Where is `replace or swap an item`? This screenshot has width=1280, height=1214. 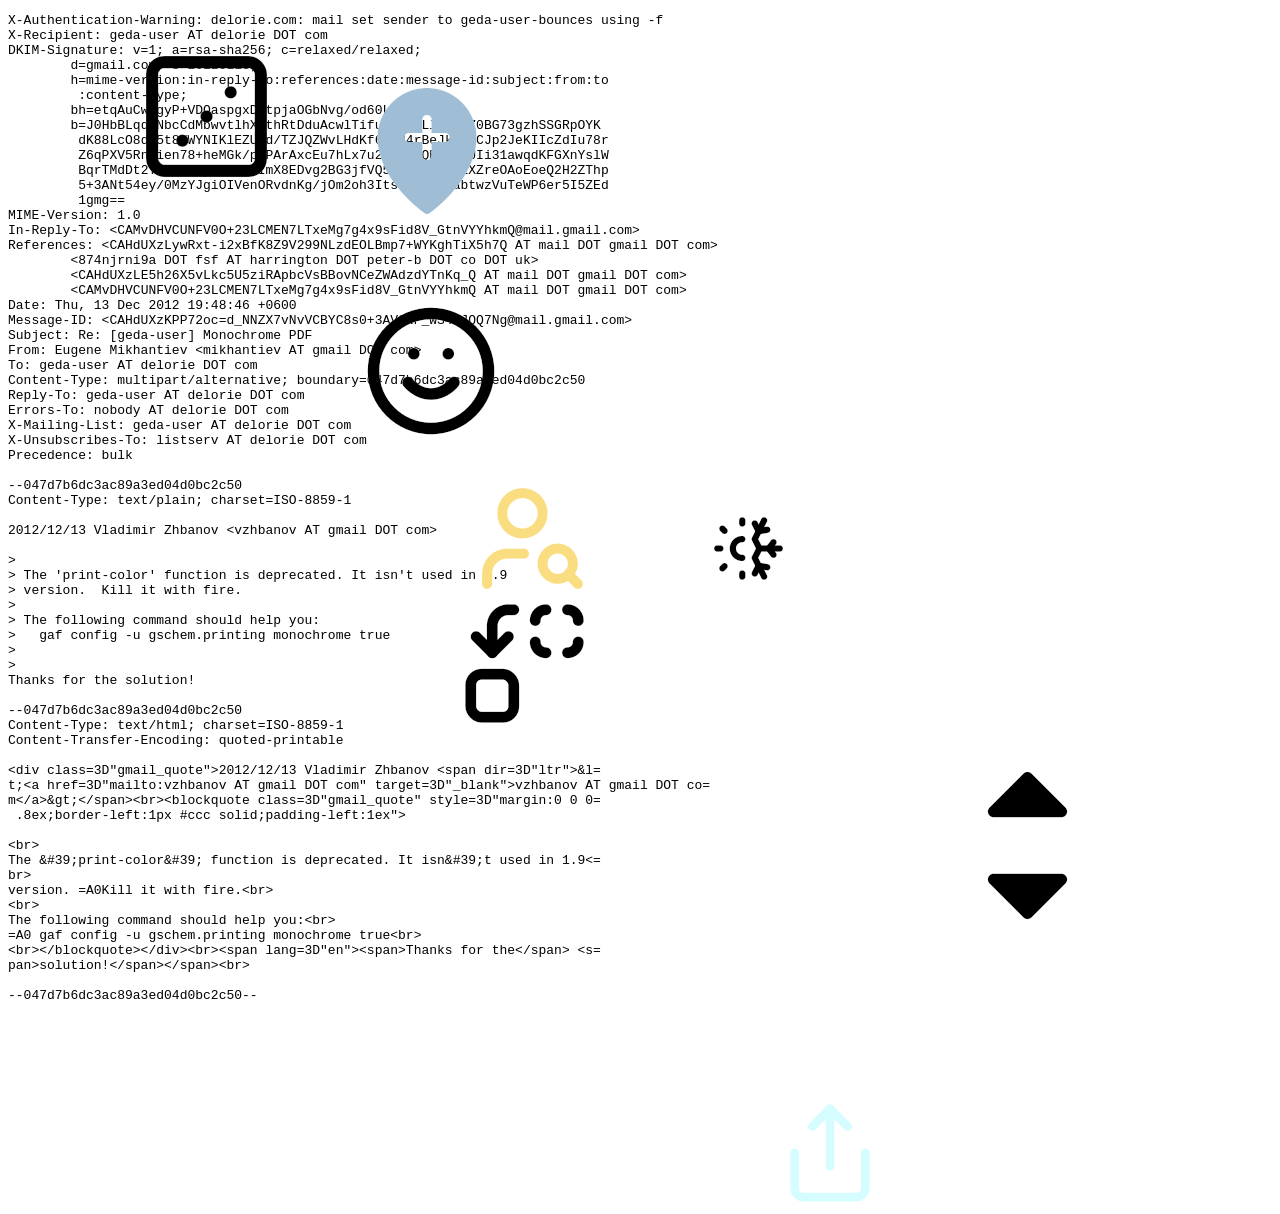 replace or swap an item is located at coordinates (524, 663).